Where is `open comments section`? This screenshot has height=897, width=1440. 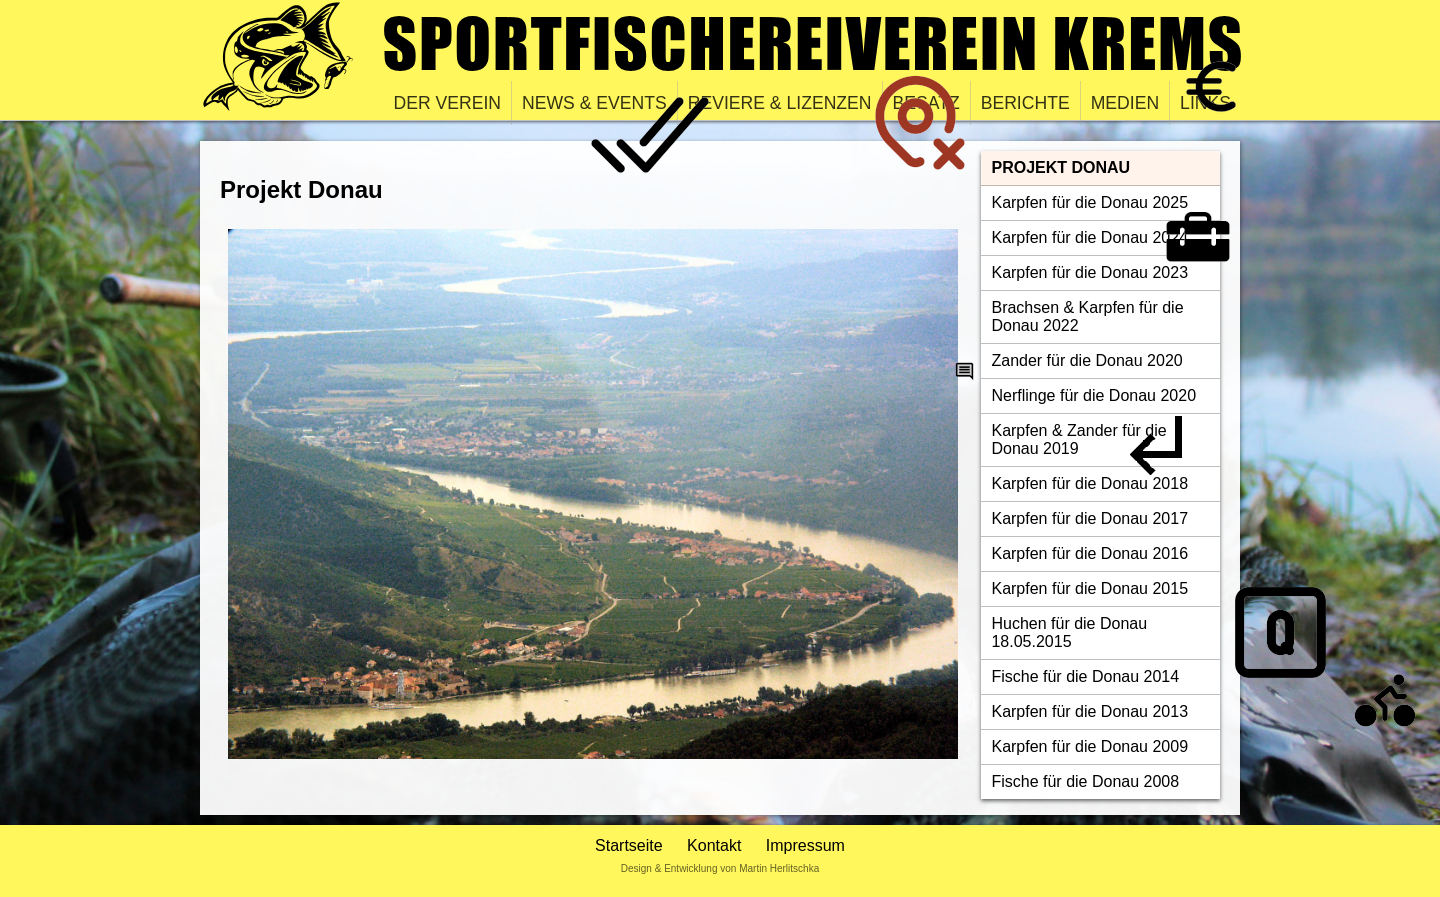
open comments section is located at coordinates (964, 371).